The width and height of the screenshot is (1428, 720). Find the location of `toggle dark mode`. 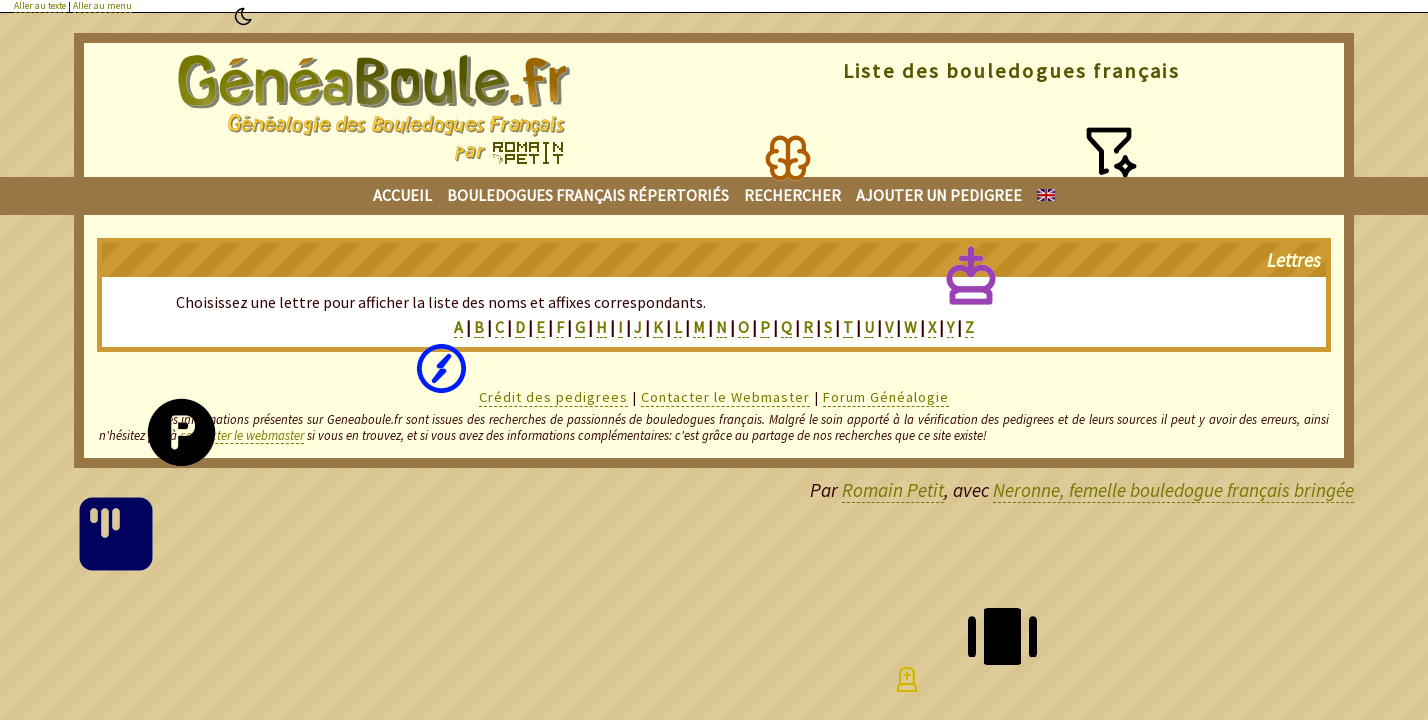

toggle dark mode is located at coordinates (243, 16).